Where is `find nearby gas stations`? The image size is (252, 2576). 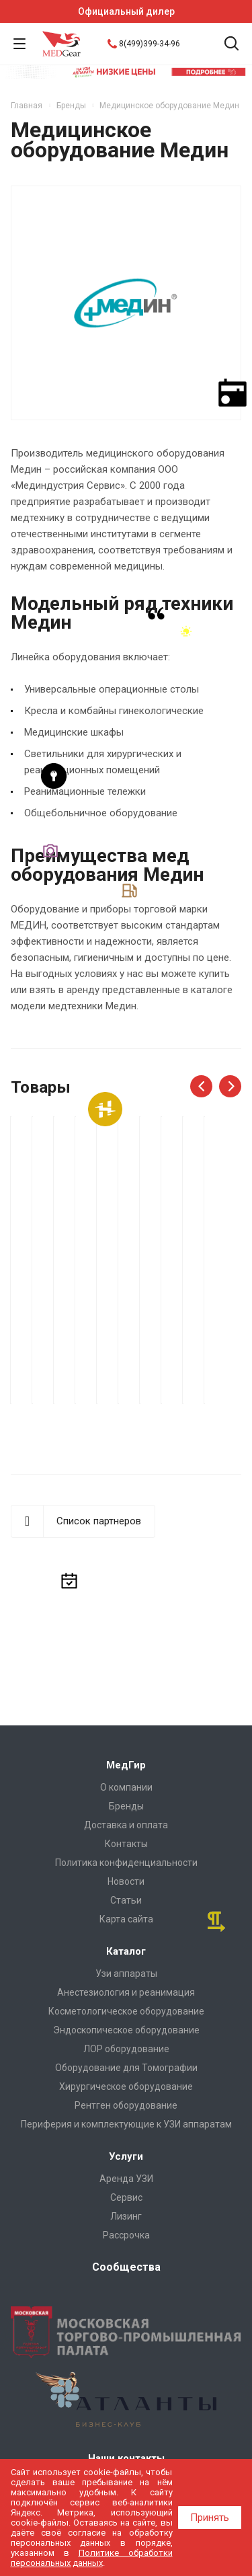 find nearby gas stations is located at coordinates (129, 890).